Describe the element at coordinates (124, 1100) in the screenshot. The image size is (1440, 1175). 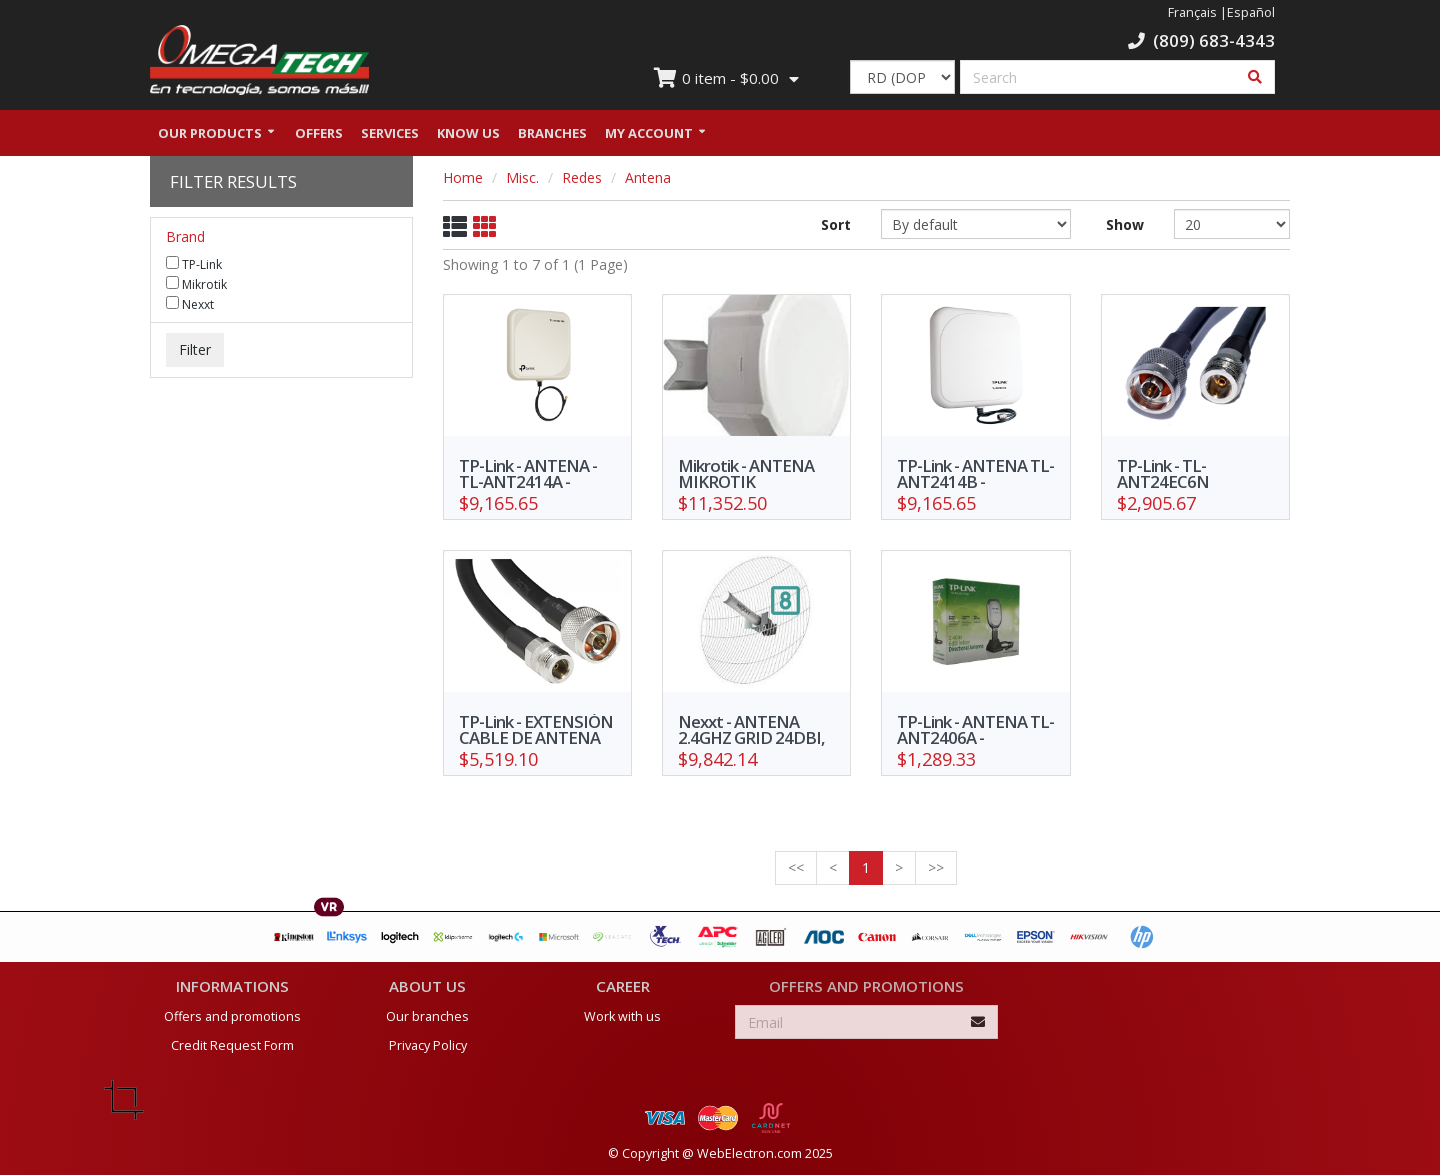
I see `crop an image or photo` at that location.